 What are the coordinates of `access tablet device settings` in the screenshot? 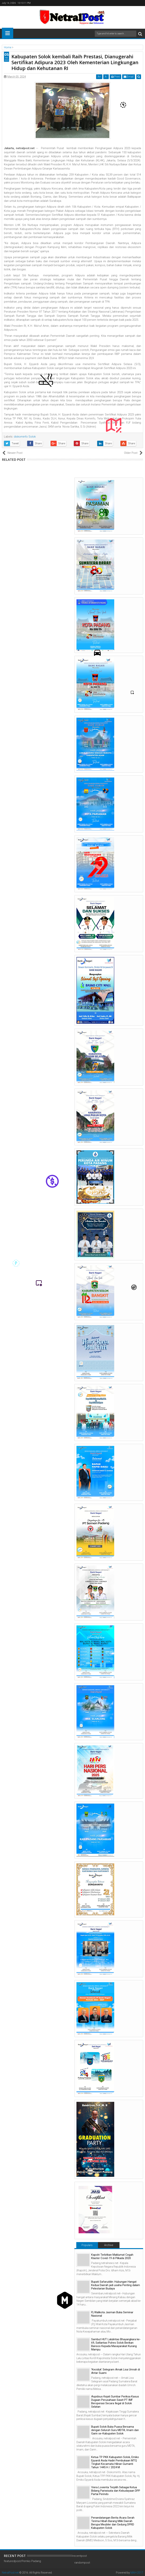 It's located at (132, 692).